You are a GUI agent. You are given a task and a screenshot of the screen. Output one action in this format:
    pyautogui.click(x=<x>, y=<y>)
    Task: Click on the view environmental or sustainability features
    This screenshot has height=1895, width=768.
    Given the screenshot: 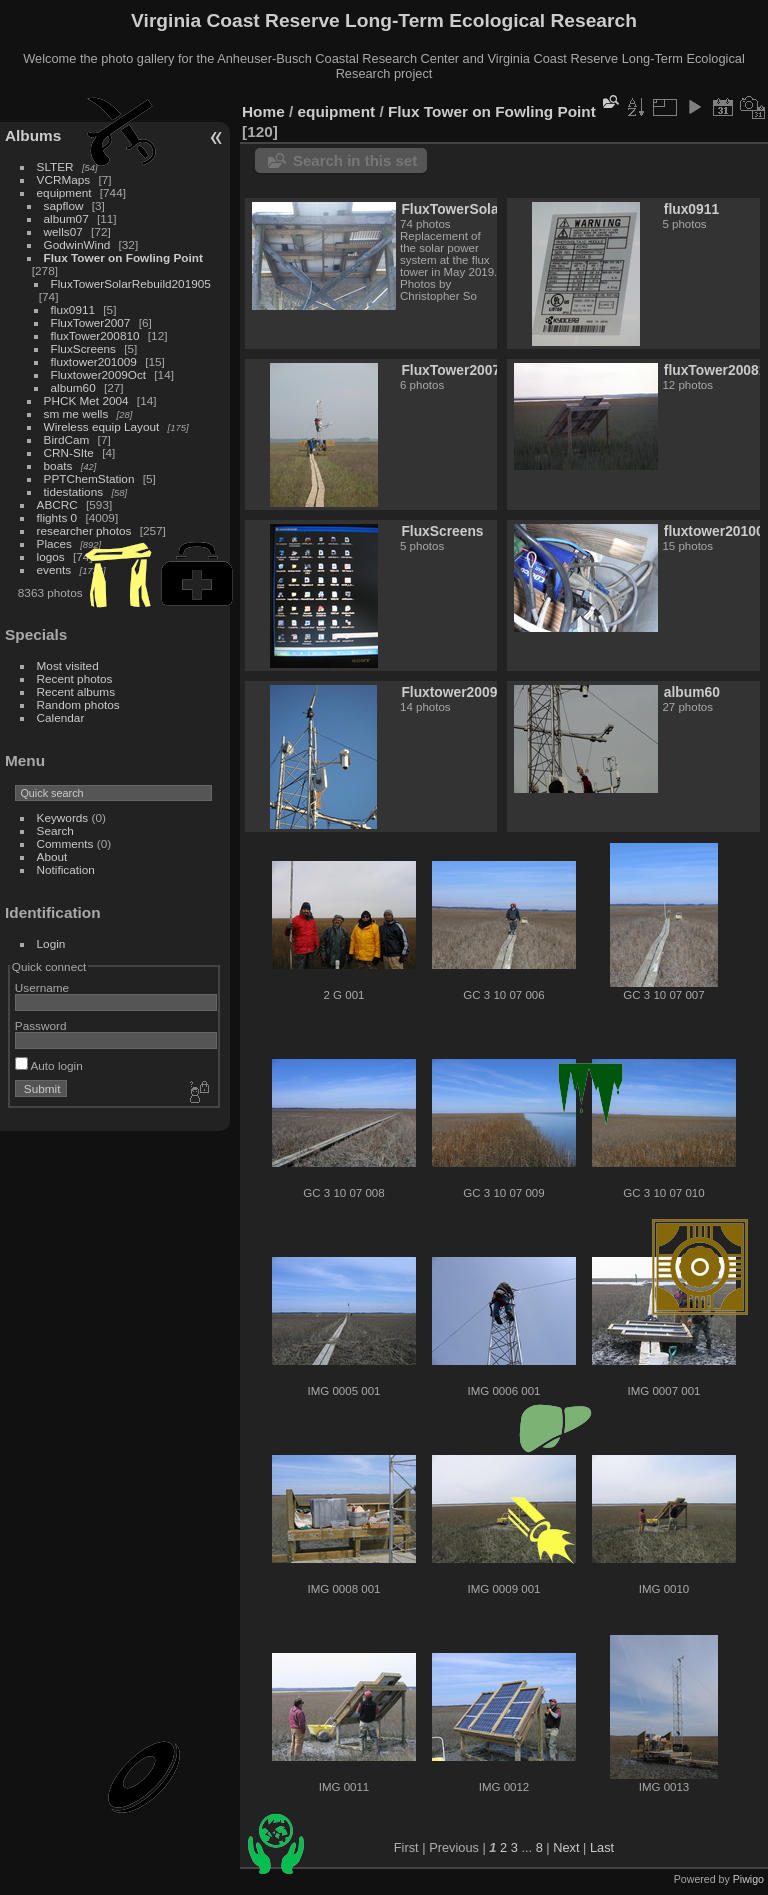 What is the action you would take?
    pyautogui.click(x=276, y=1844)
    